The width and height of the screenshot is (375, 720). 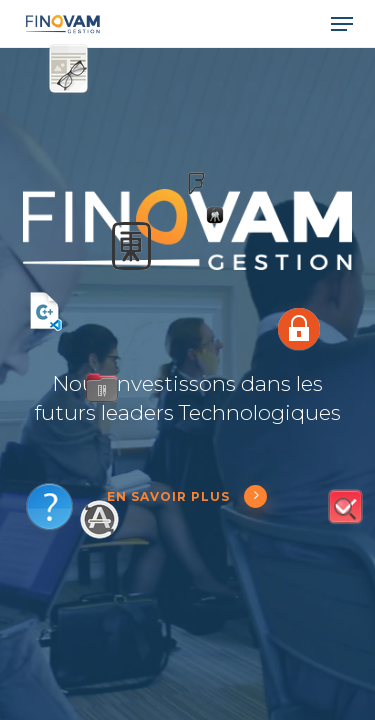 What do you see at coordinates (49, 506) in the screenshot?
I see `open help documentation` at bounding box center [49, 506].